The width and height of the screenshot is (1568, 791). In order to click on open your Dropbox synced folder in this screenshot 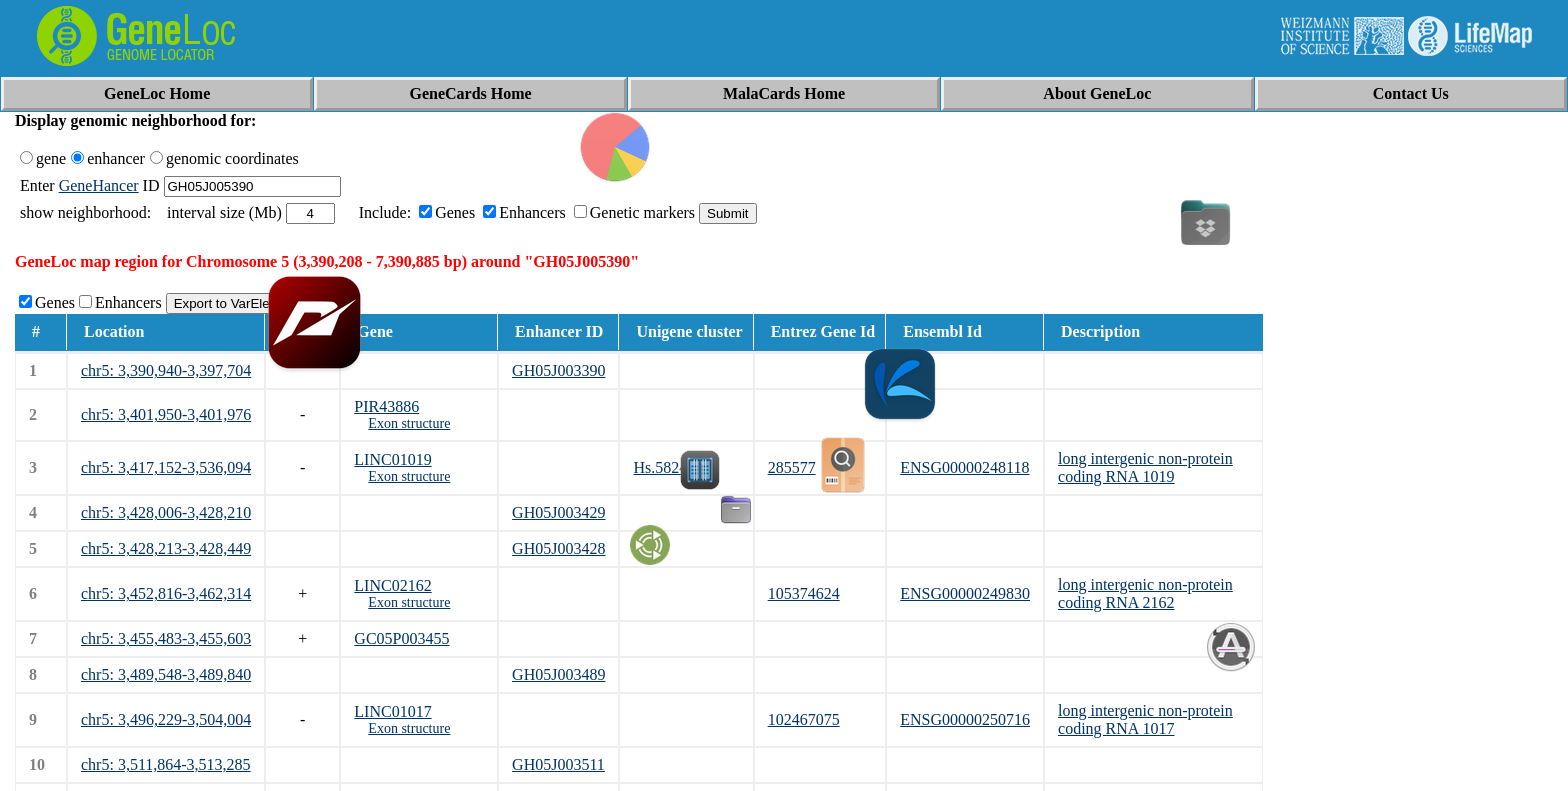, I will do `click(1205, 222)`.